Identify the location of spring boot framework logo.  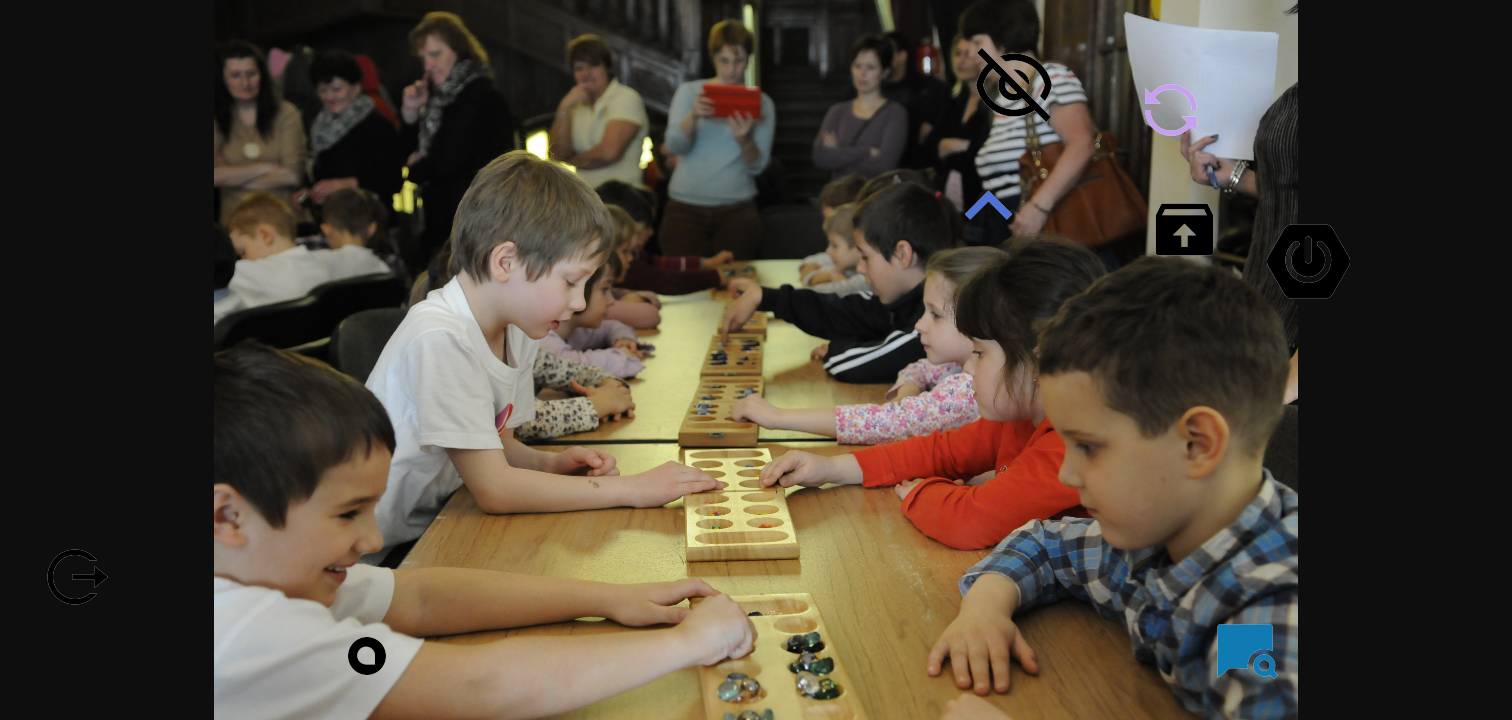
(1308, 261).